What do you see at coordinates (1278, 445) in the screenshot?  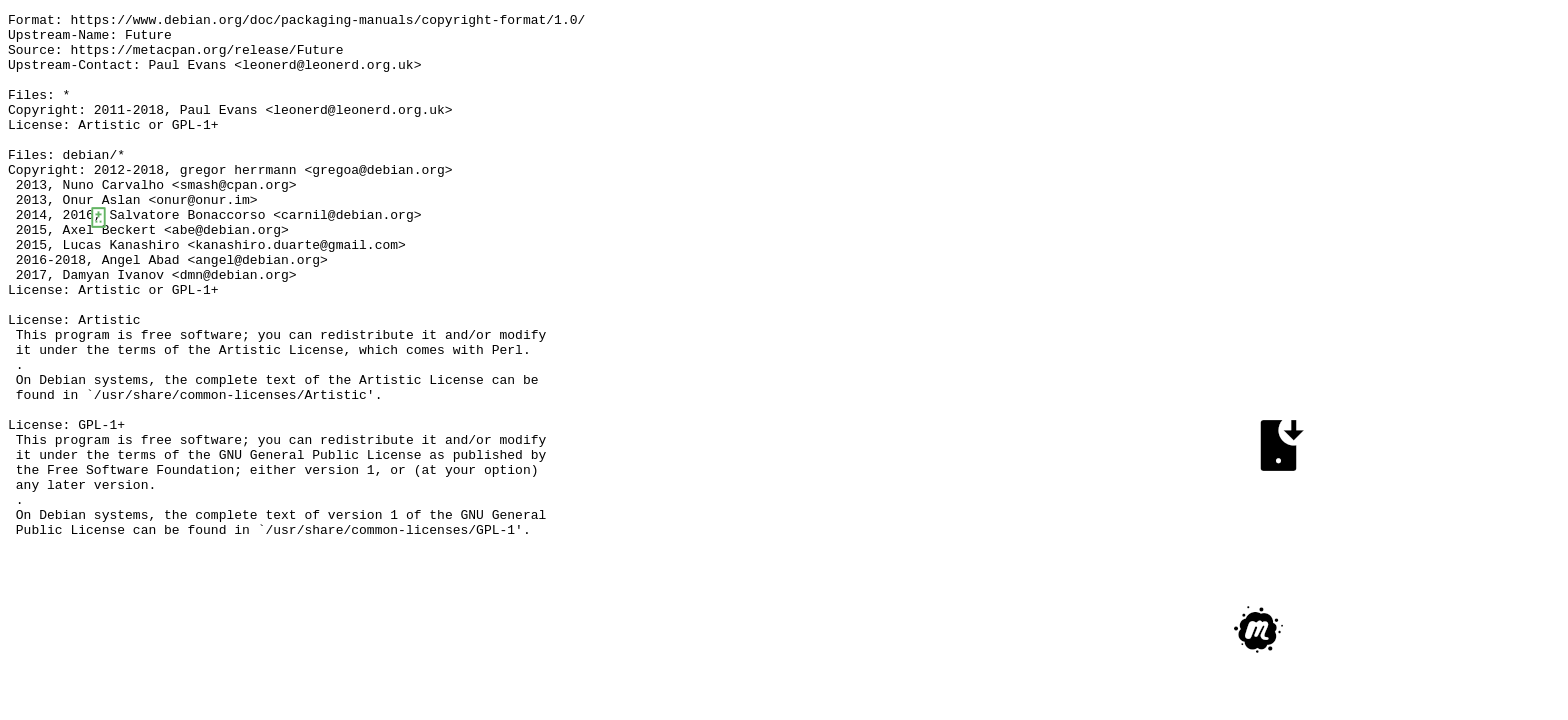 I see `download app to mobile device` at bounding box center [1278, 445].